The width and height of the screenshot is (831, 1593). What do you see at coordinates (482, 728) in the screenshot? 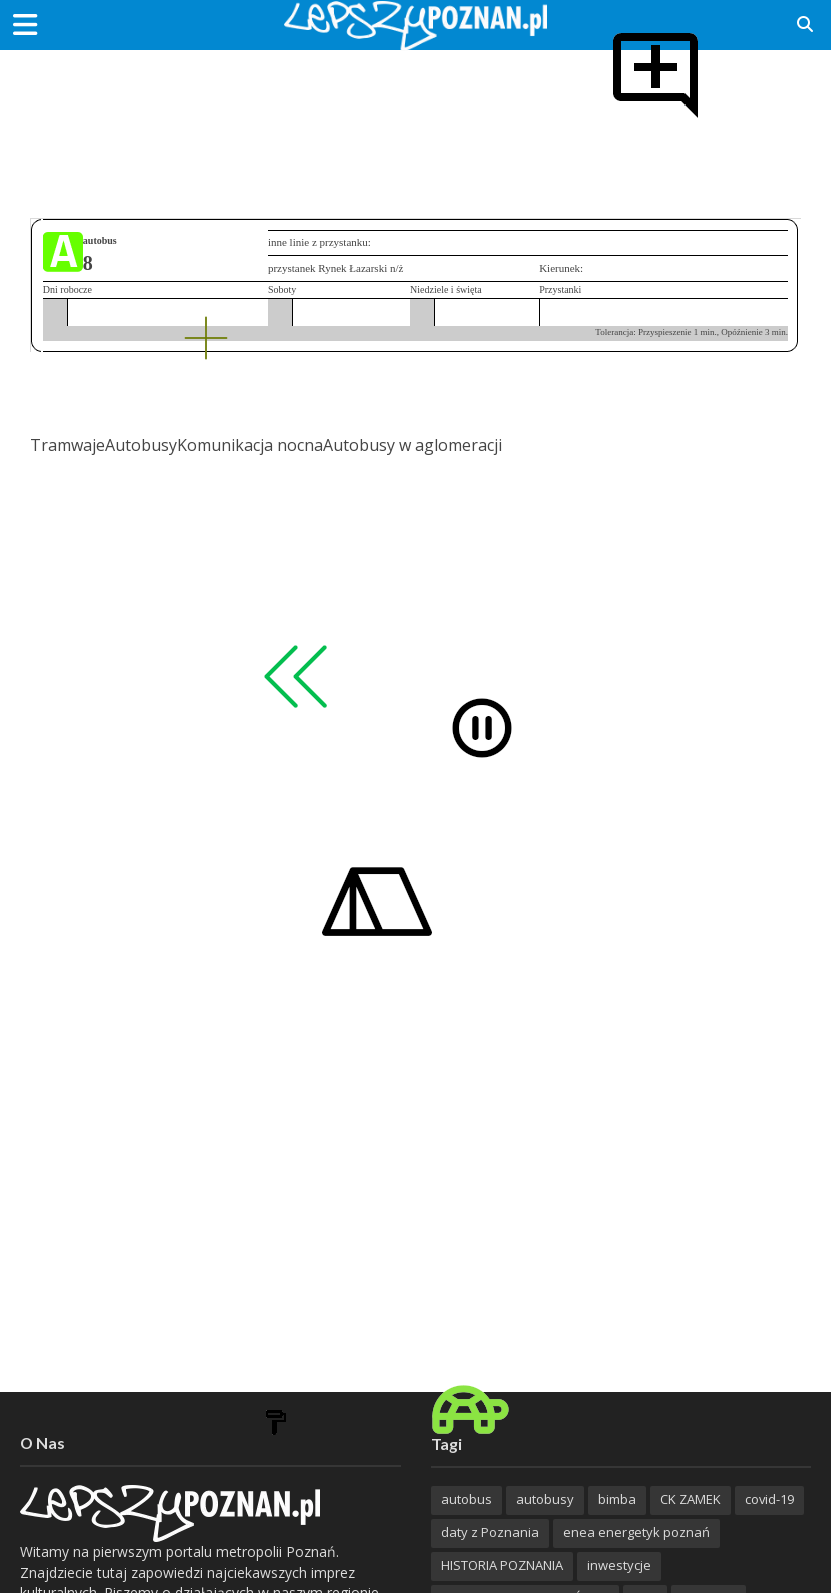
I see `pause media playback` at bounding box center [482, 728].